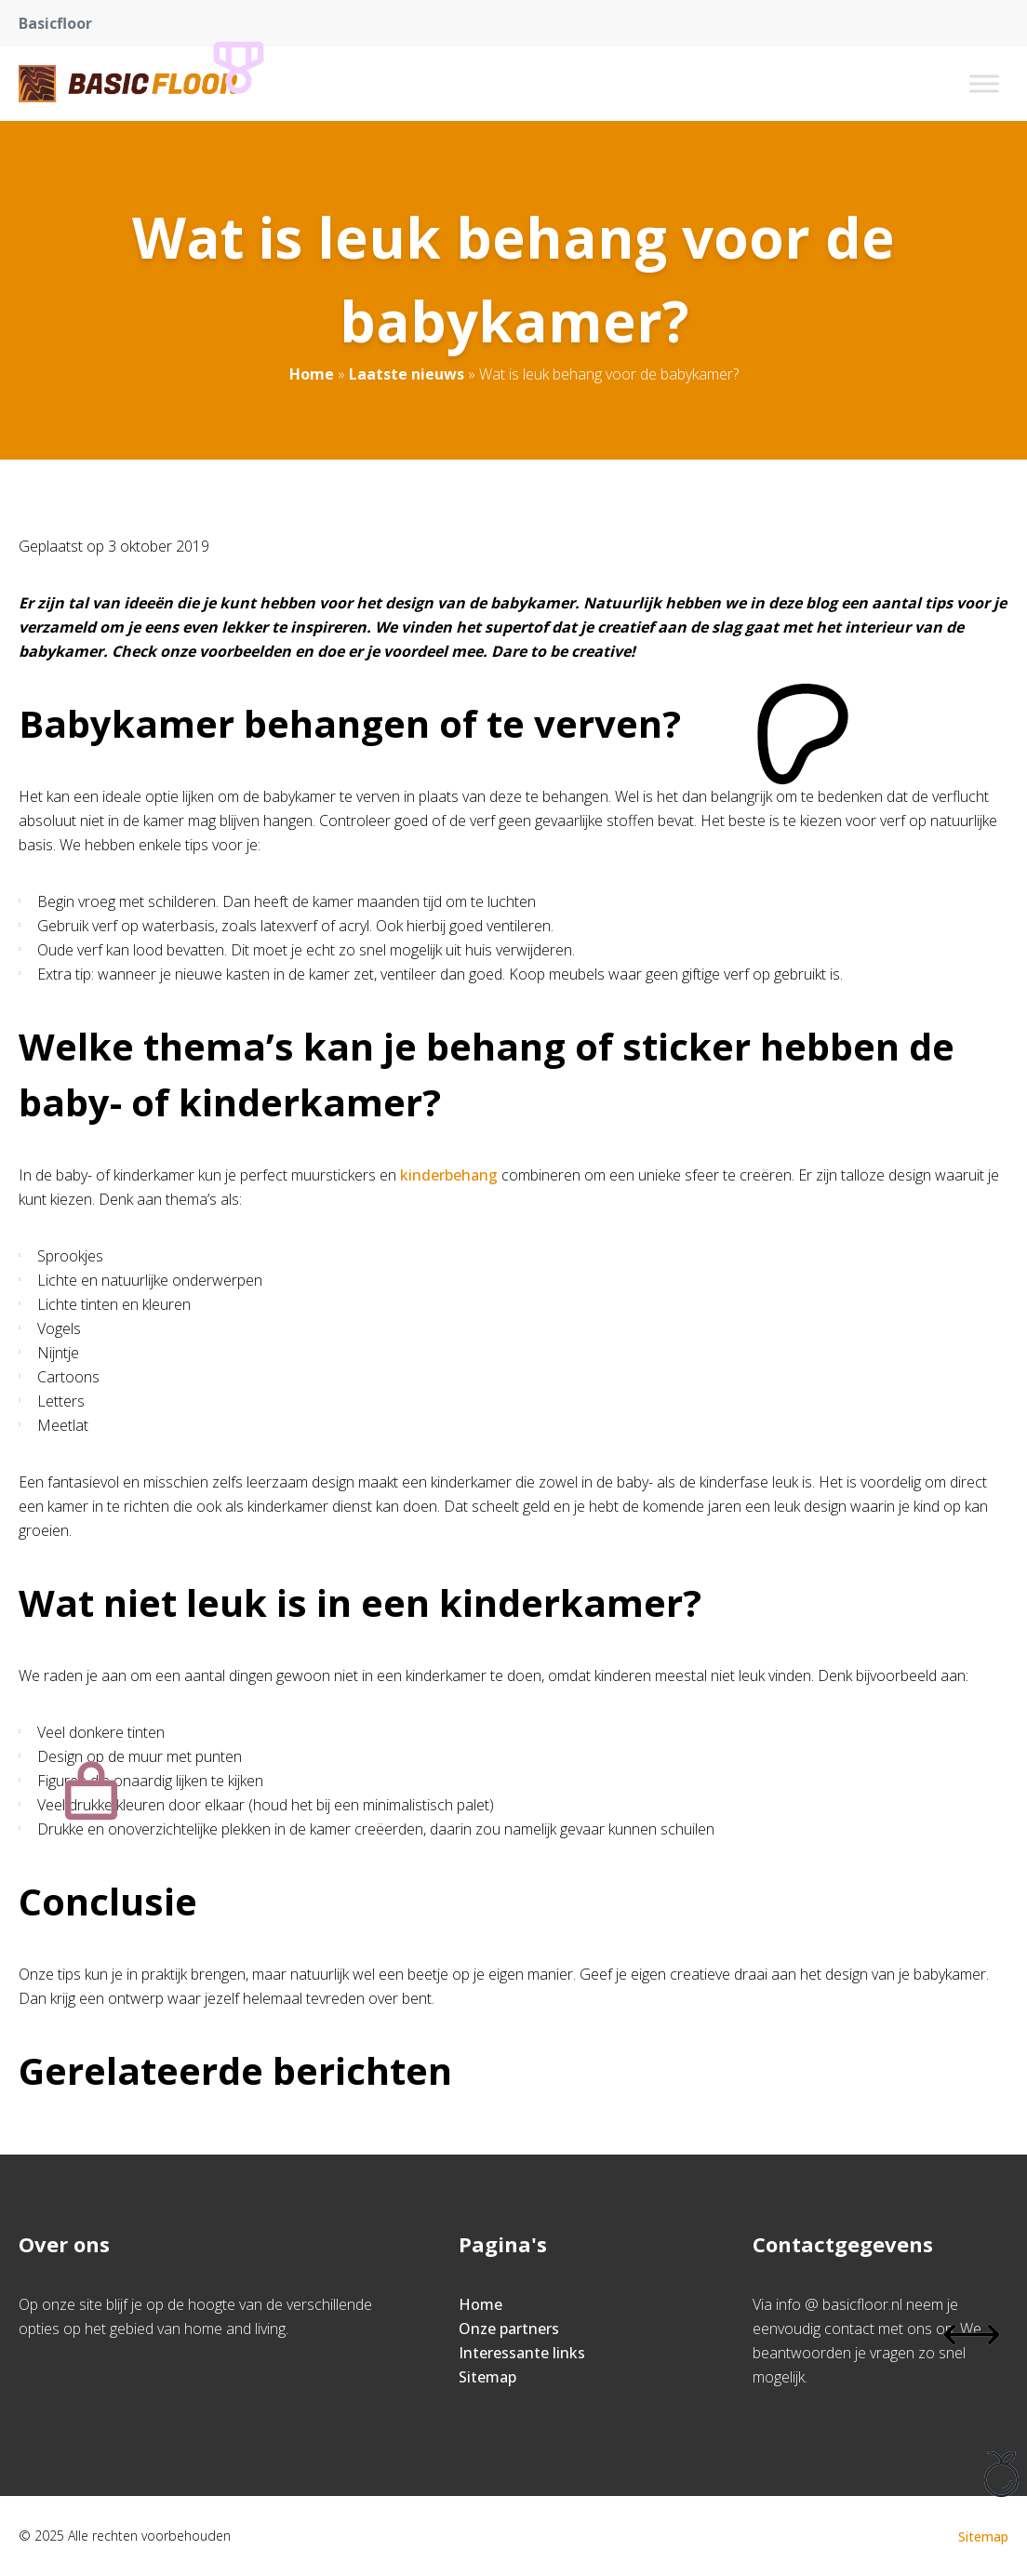  I want to click on indicates citrus or orange flavor option, so click(1001, 2475).